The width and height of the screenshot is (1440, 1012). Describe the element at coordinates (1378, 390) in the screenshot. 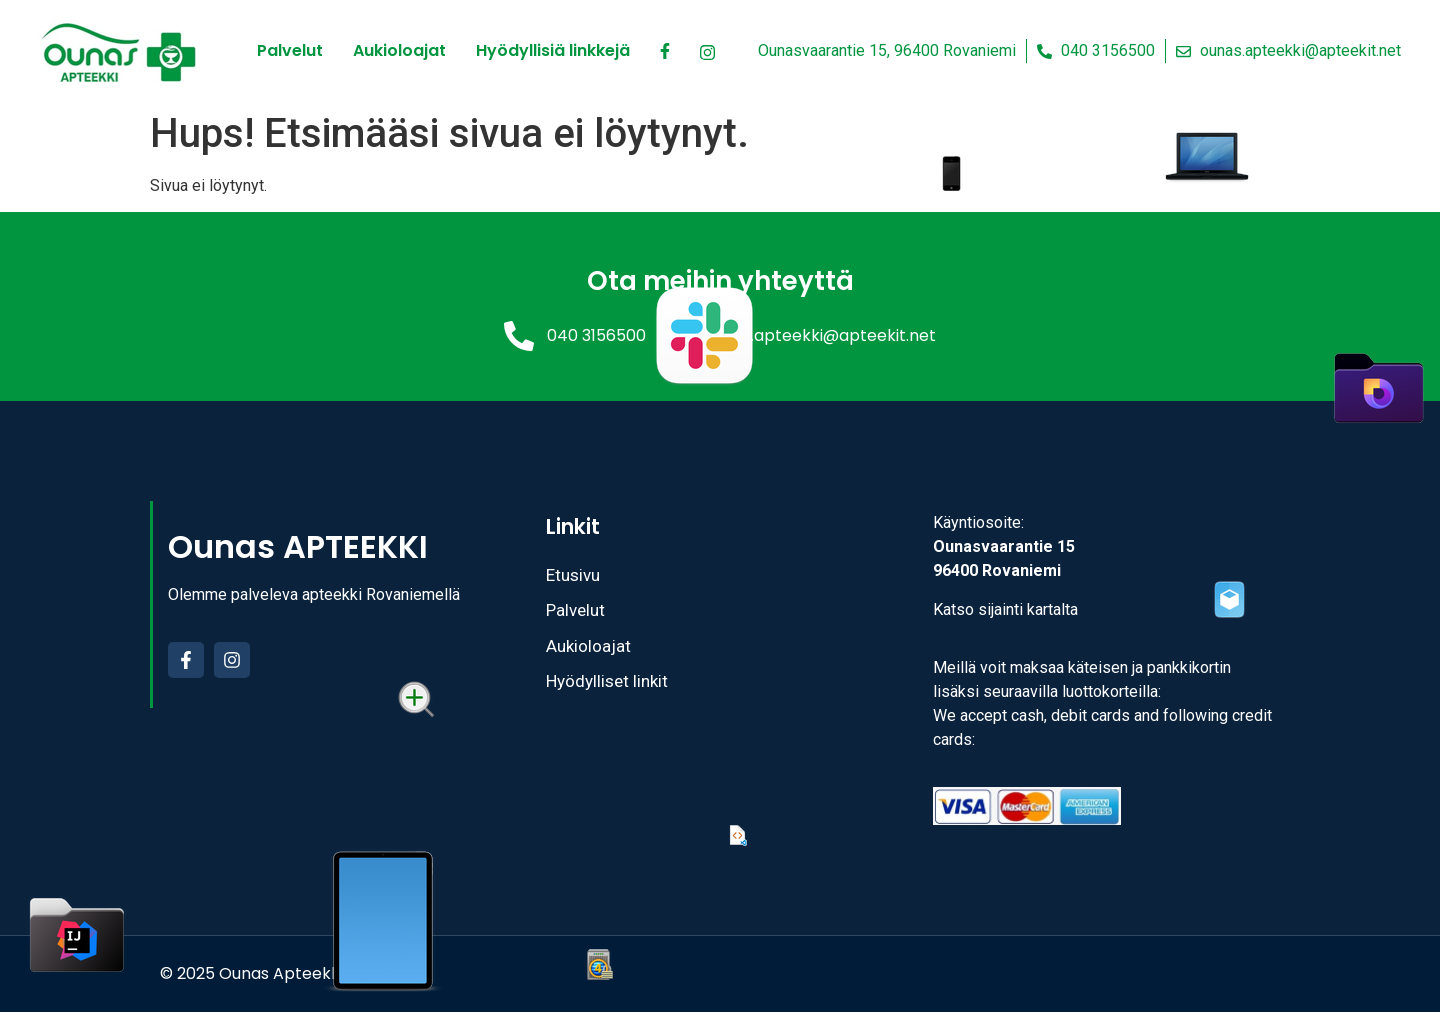

I see `open wondershare pixstudio project folder` at that location.